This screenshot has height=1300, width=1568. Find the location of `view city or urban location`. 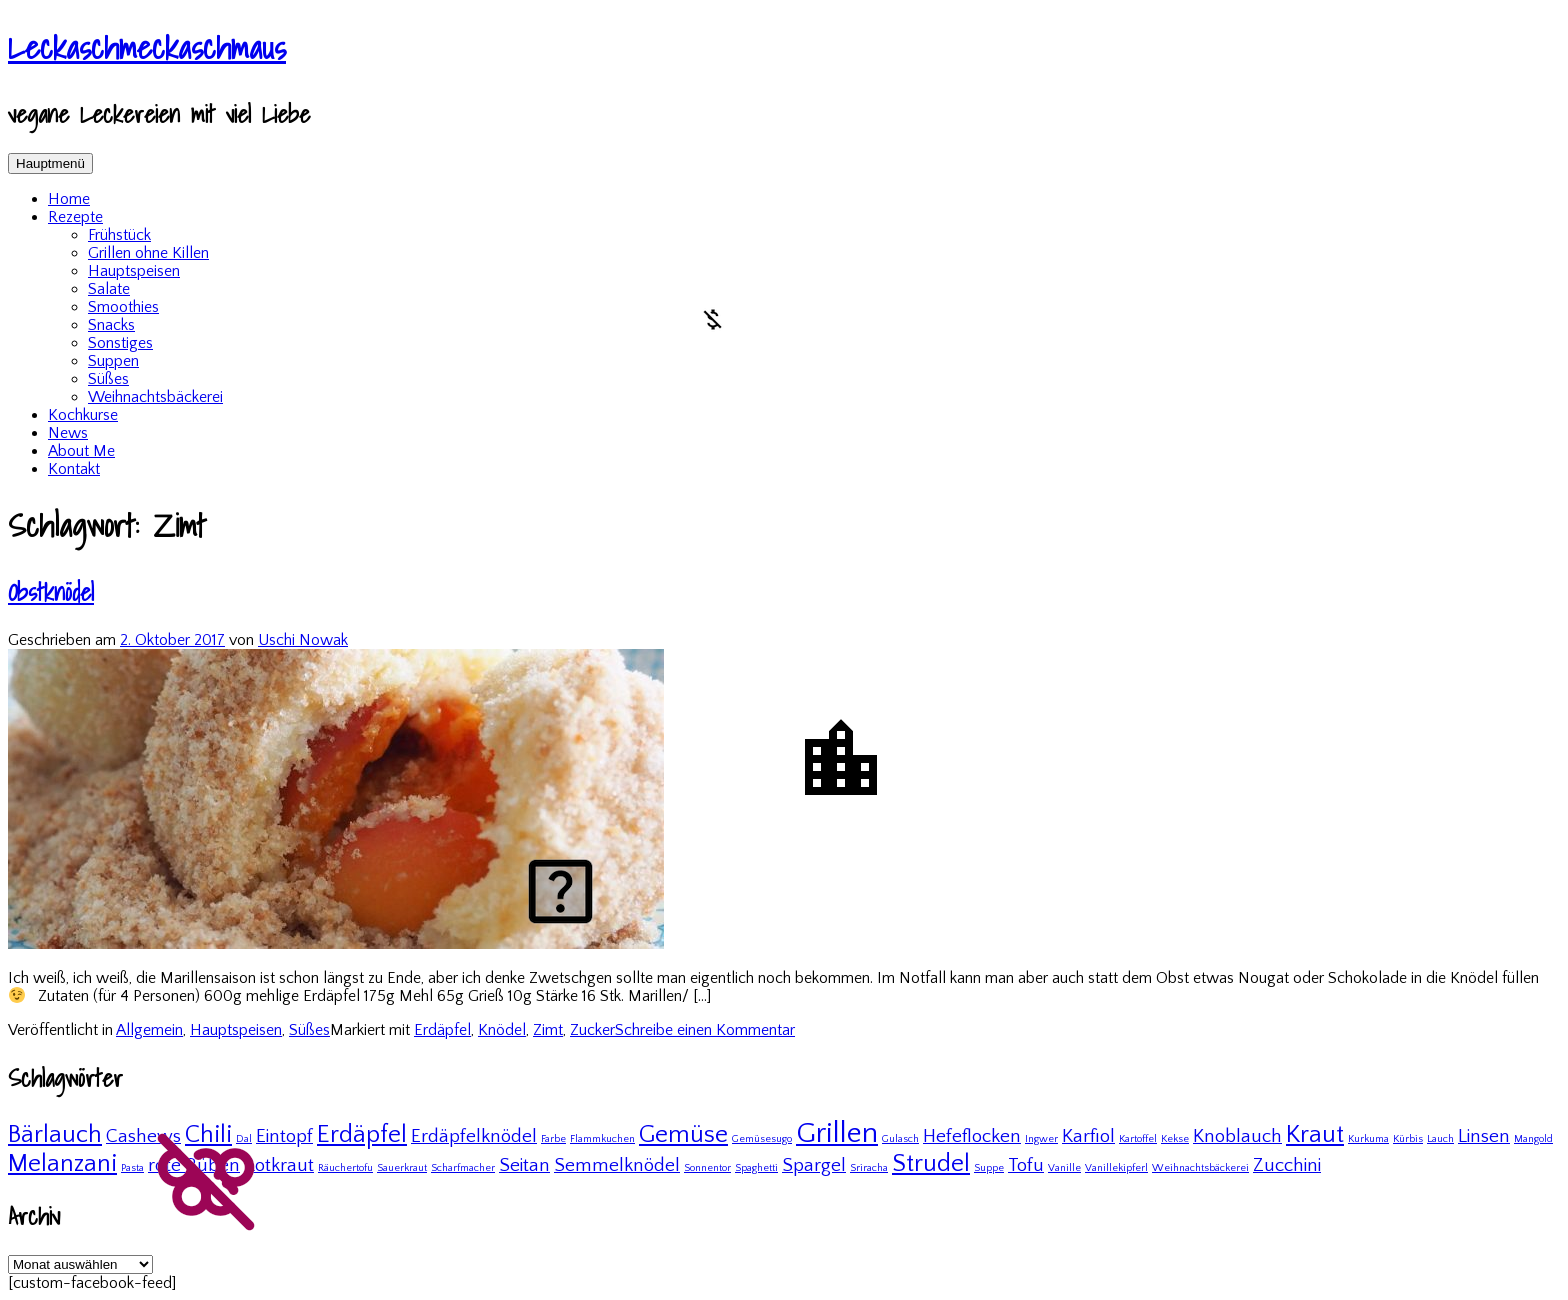

view city or urban location is located at coordinates (841, 759).